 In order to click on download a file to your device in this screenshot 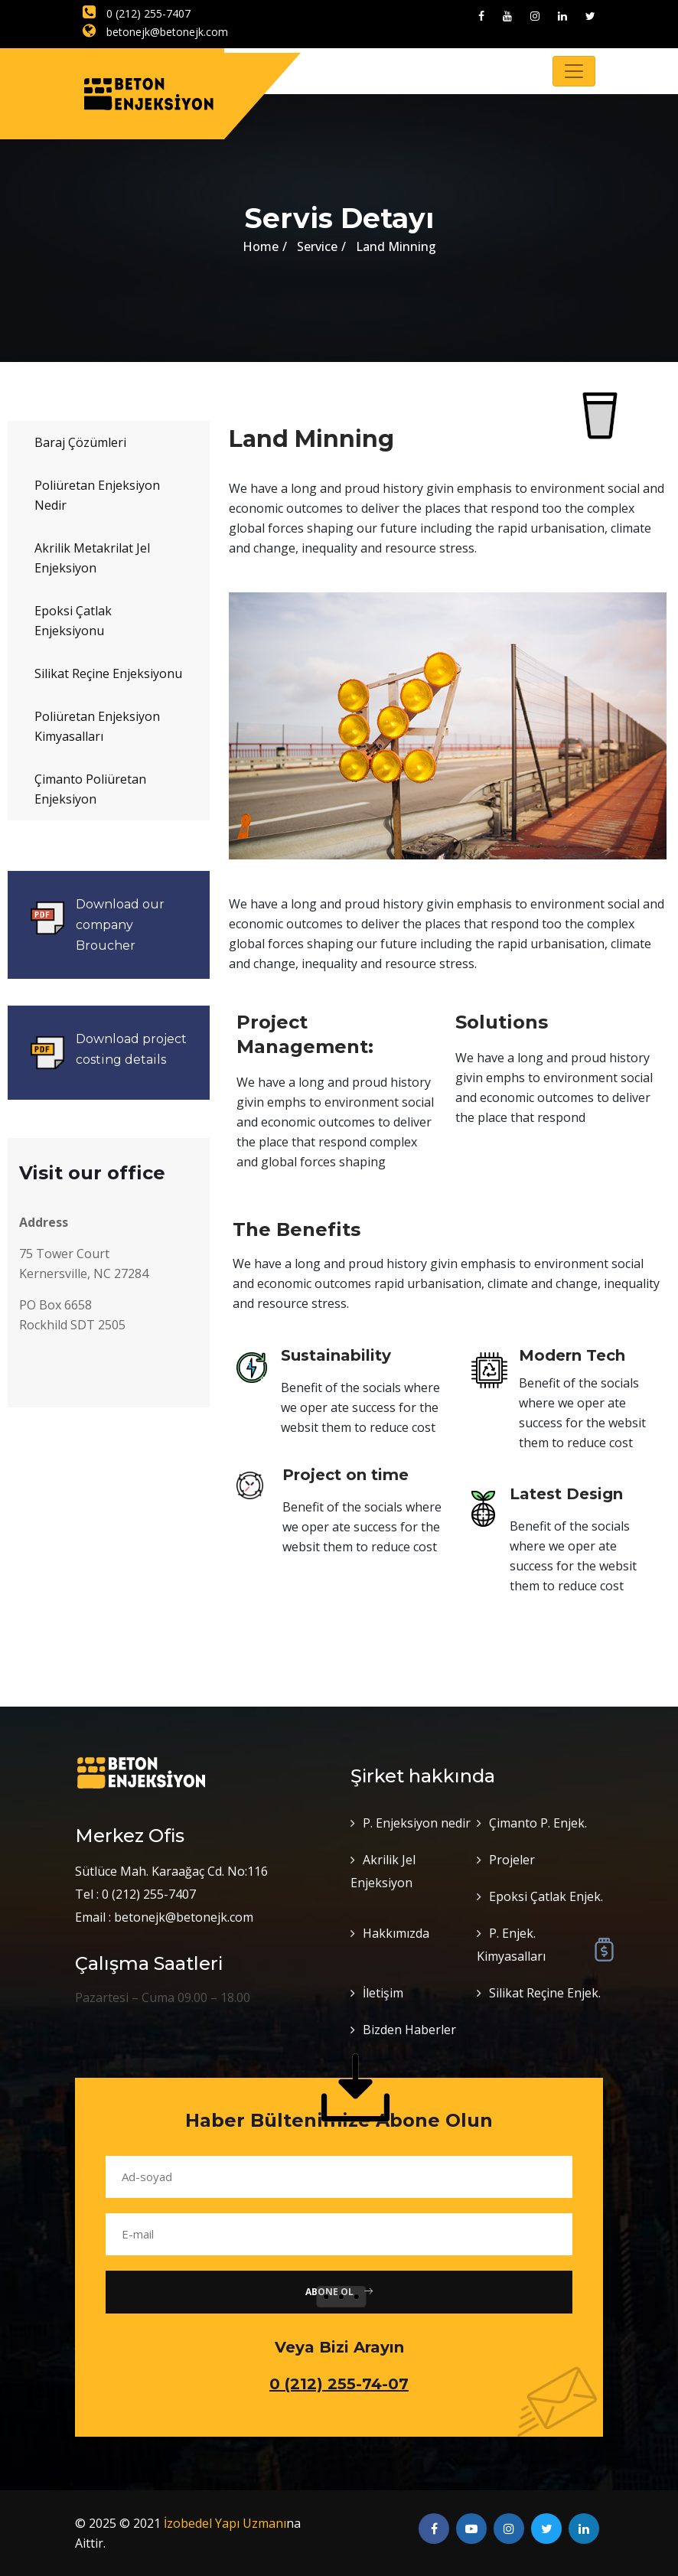, I will do `click(355, 2090)`.